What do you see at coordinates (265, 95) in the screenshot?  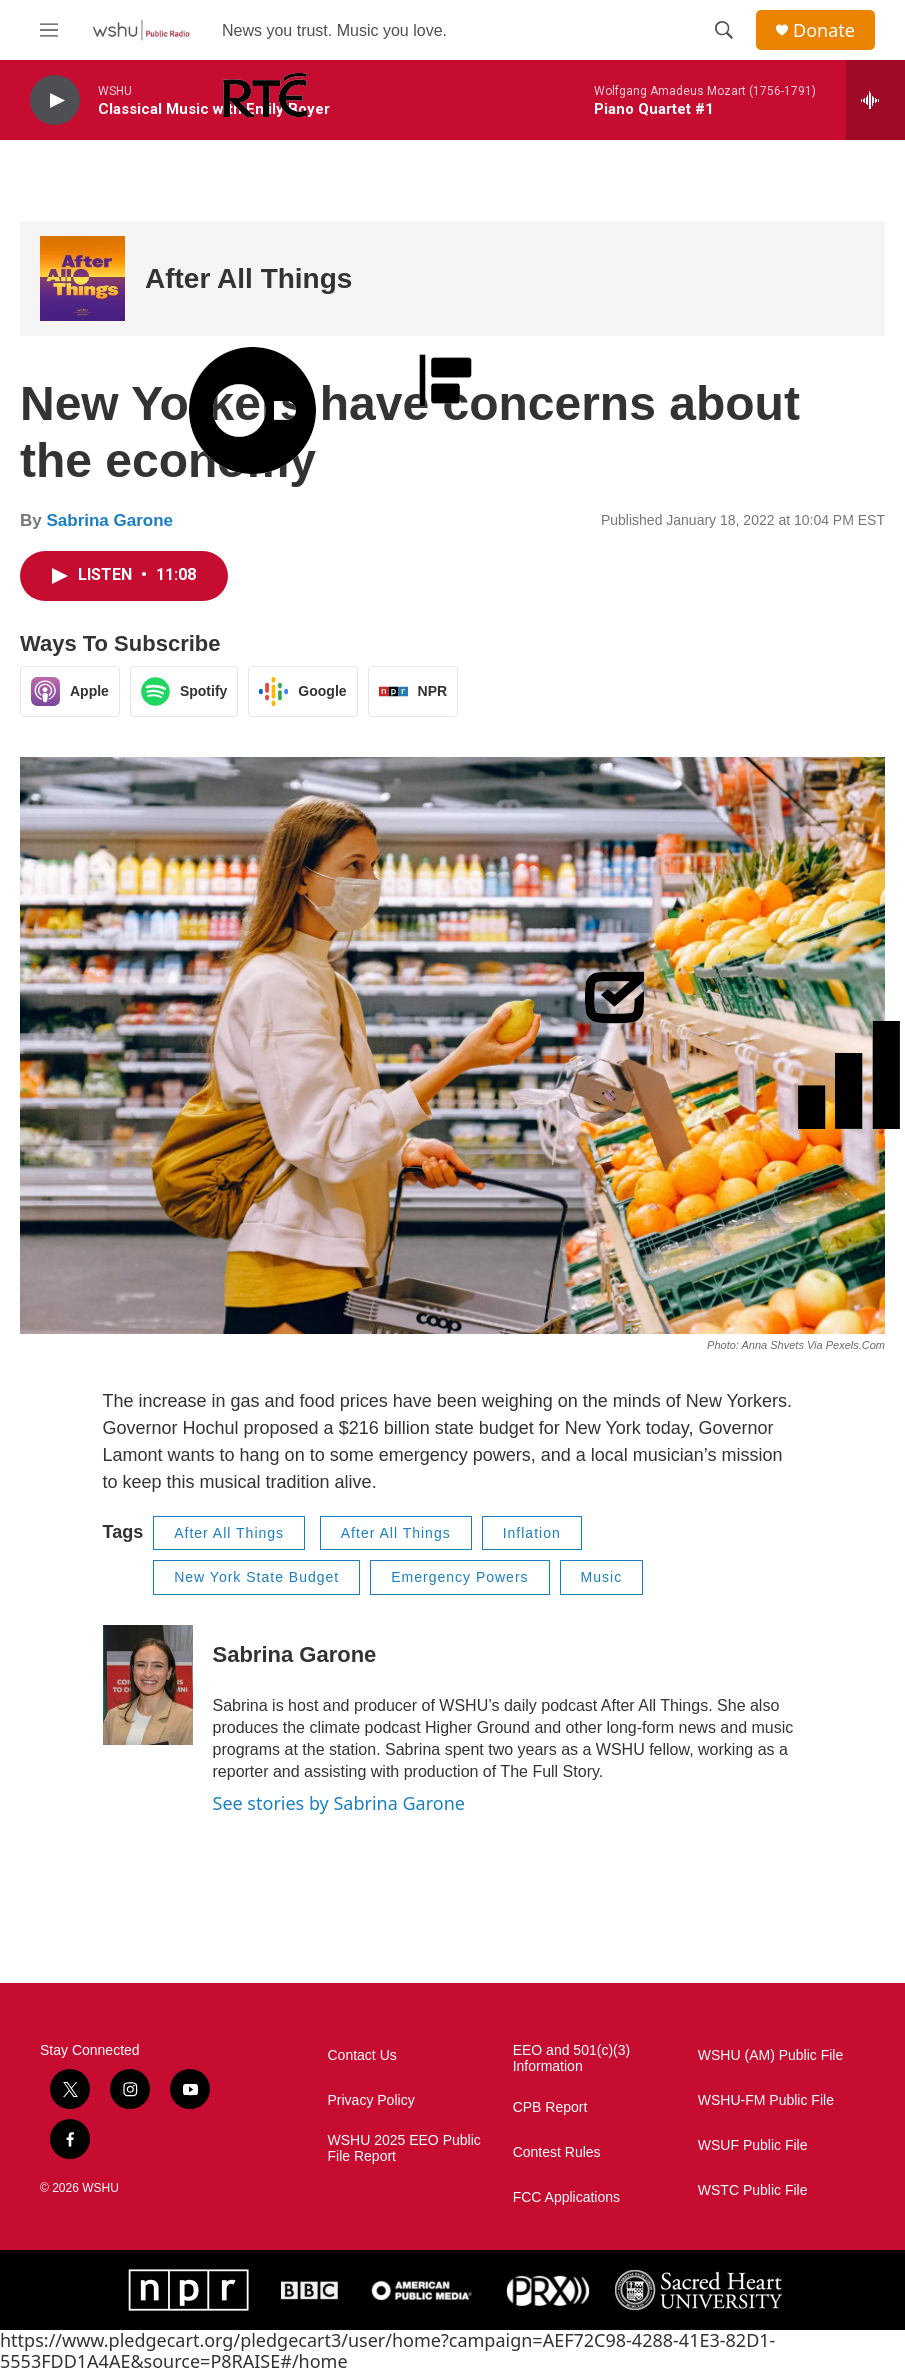 I see `RTÉ (Raidió Teilifís Éireann) Irish public broadcaster logo` at bounding box center [265, 95].